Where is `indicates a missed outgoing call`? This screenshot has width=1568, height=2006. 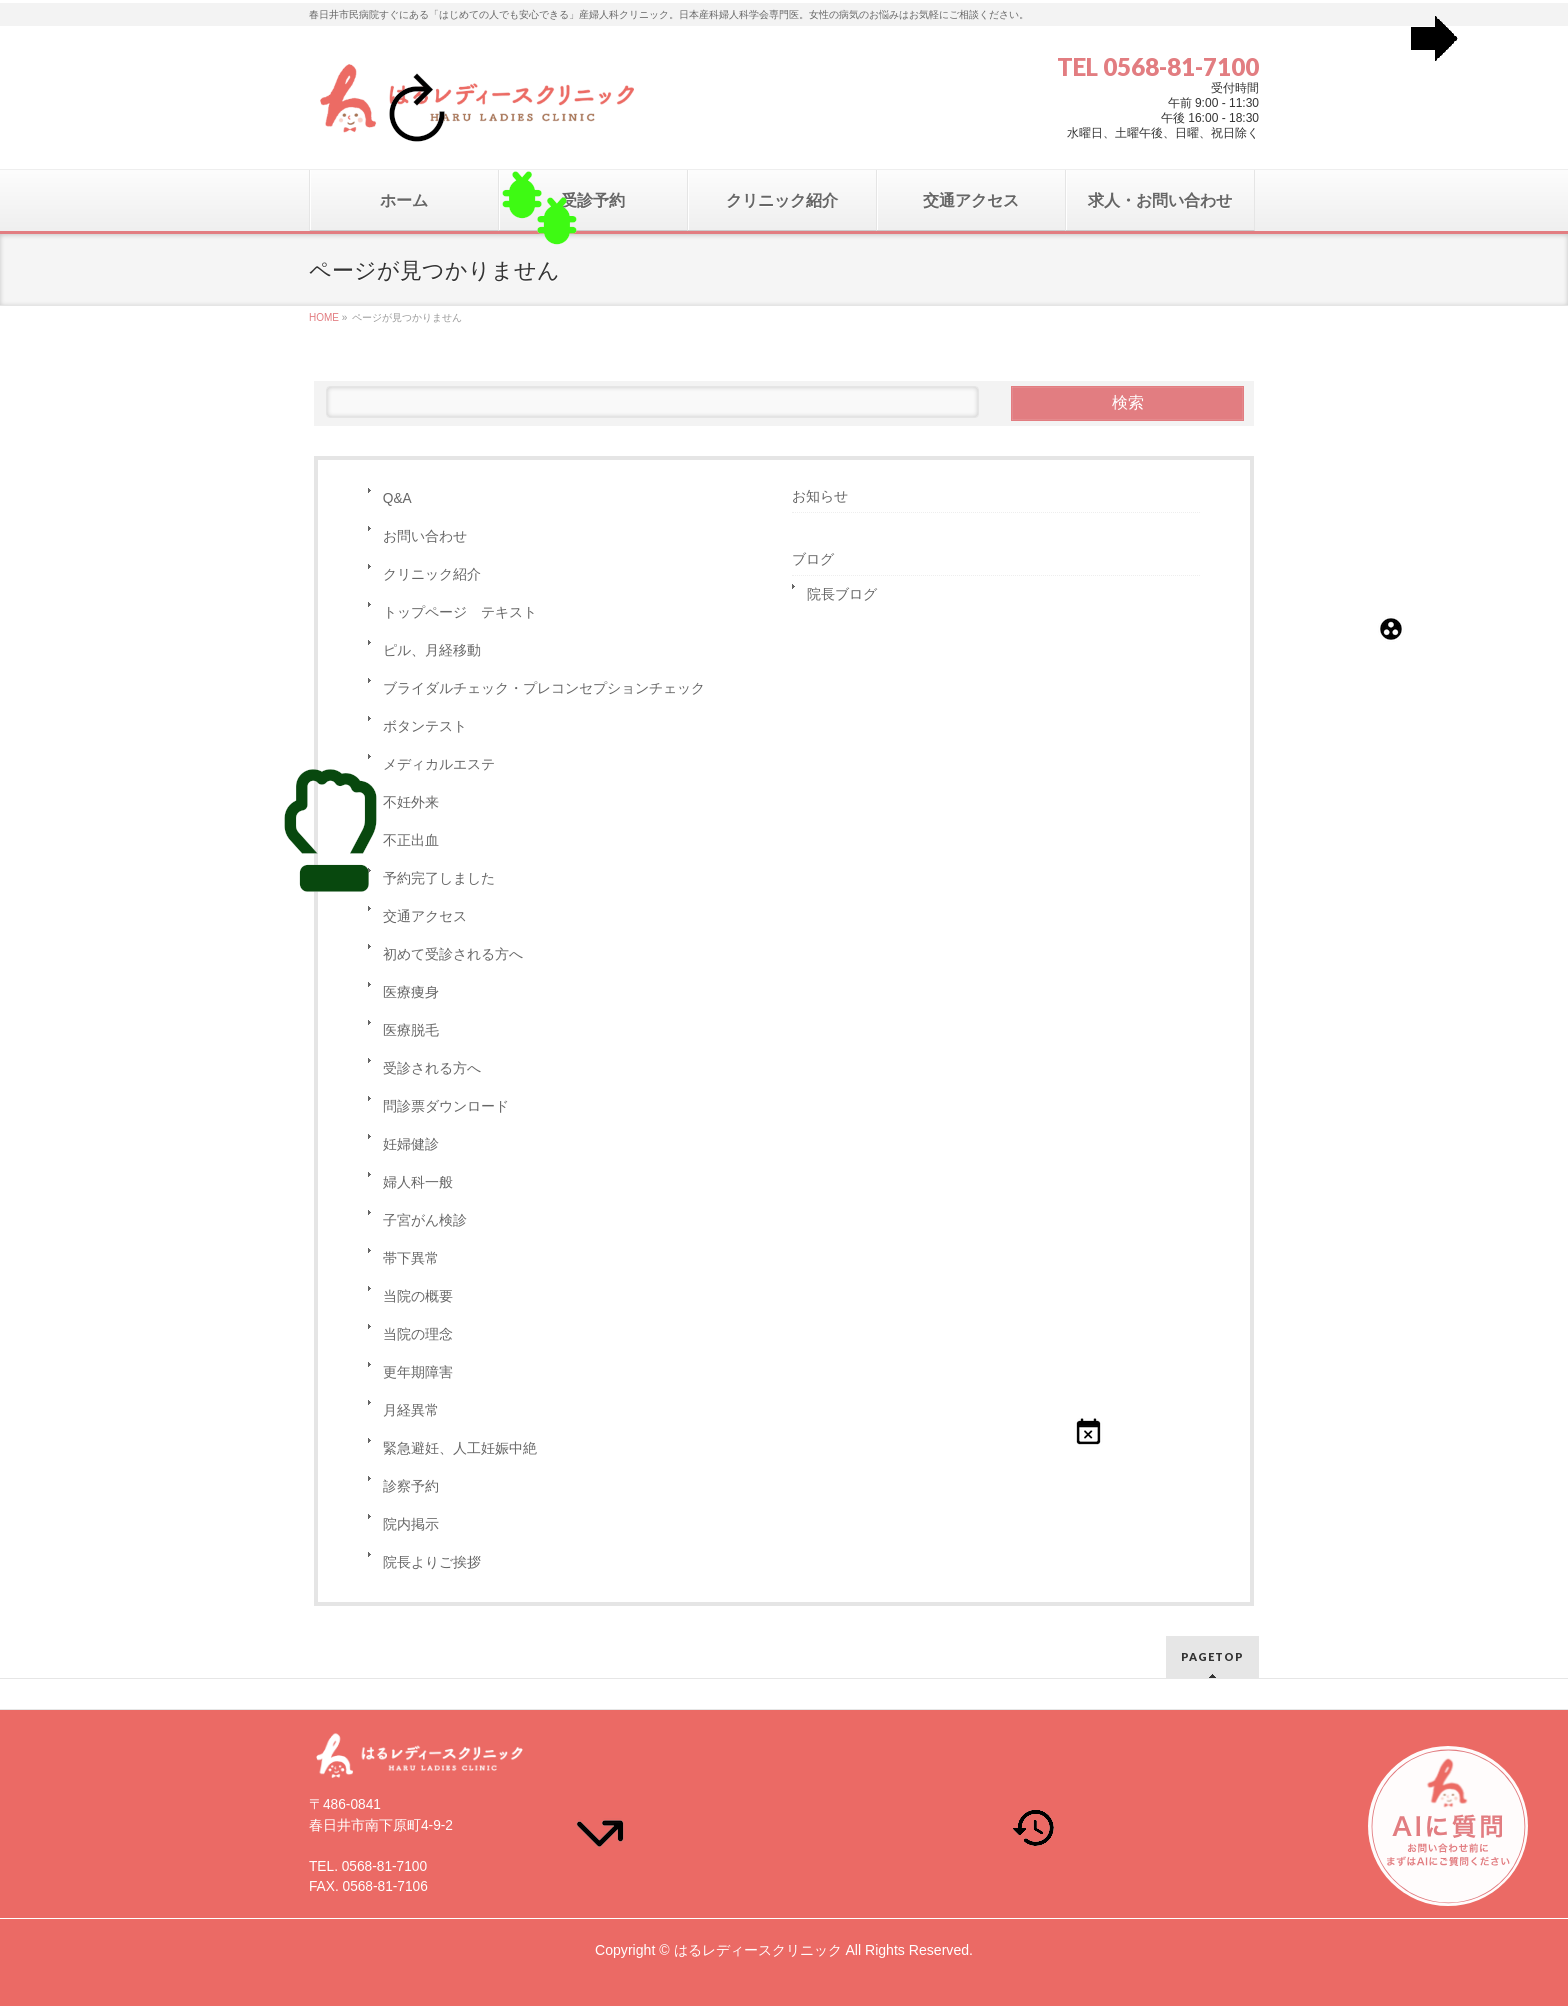 indicates a missed outgoing call is located at coordinates (599, 1833).